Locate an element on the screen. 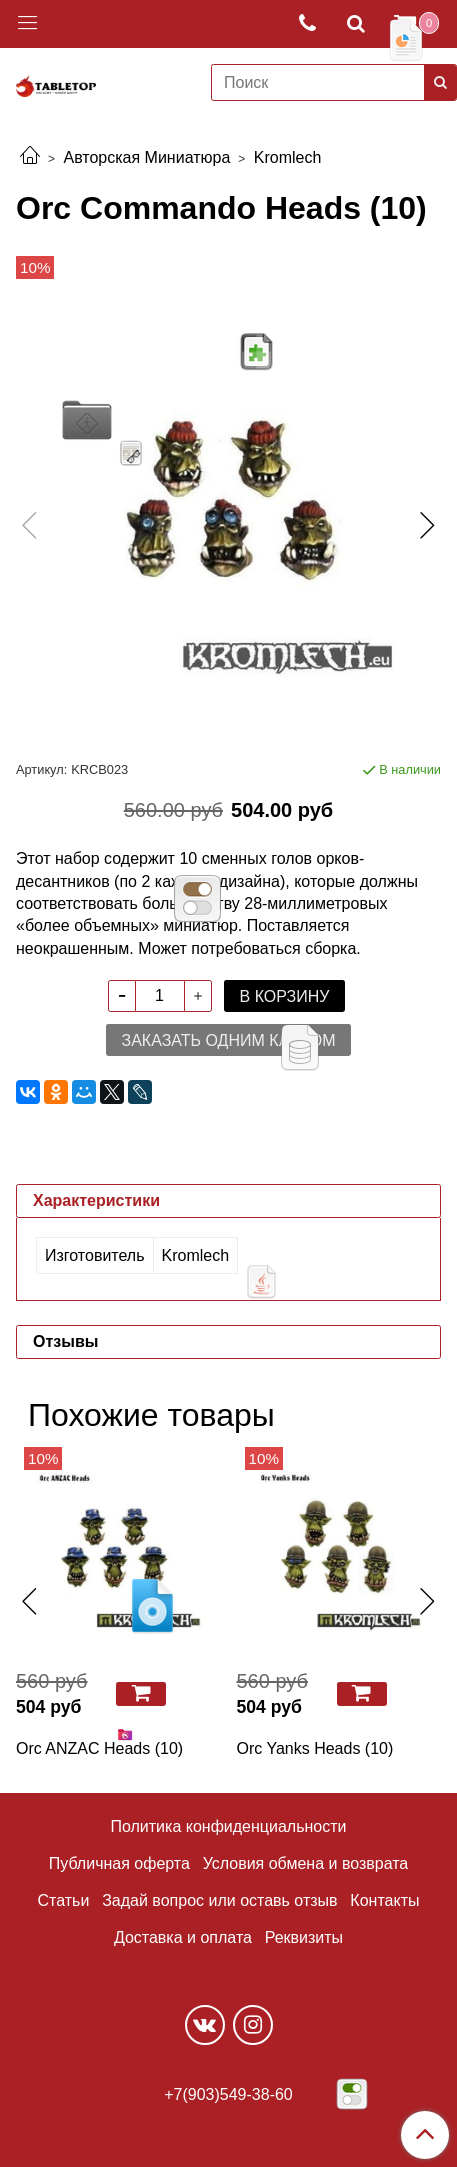 The height and width of the screenshot is (2167, 457). open system settings or preferences is located at coordinates (352, 2094).